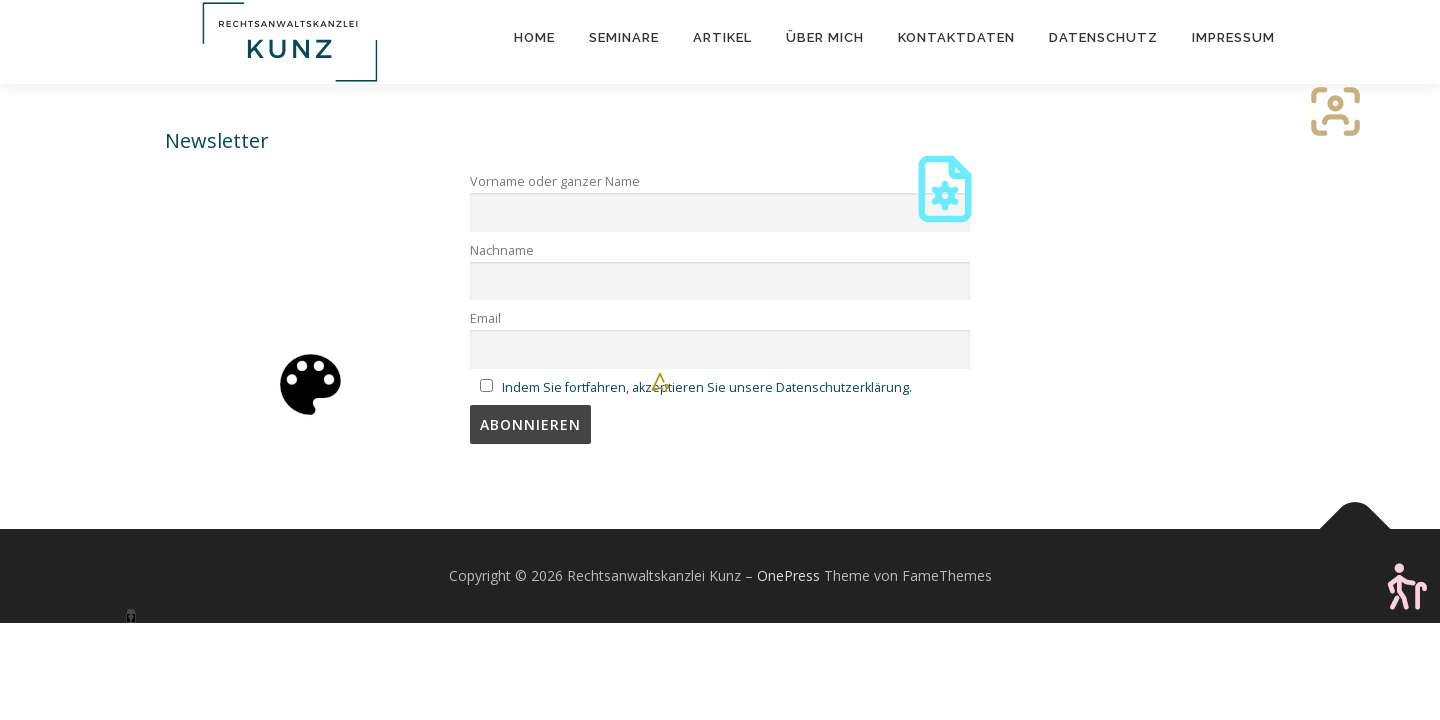  What do you see at coordinates (310, 384) in the screenshot?
I see `access color or theme customization options` at bounding box center [310, 384].